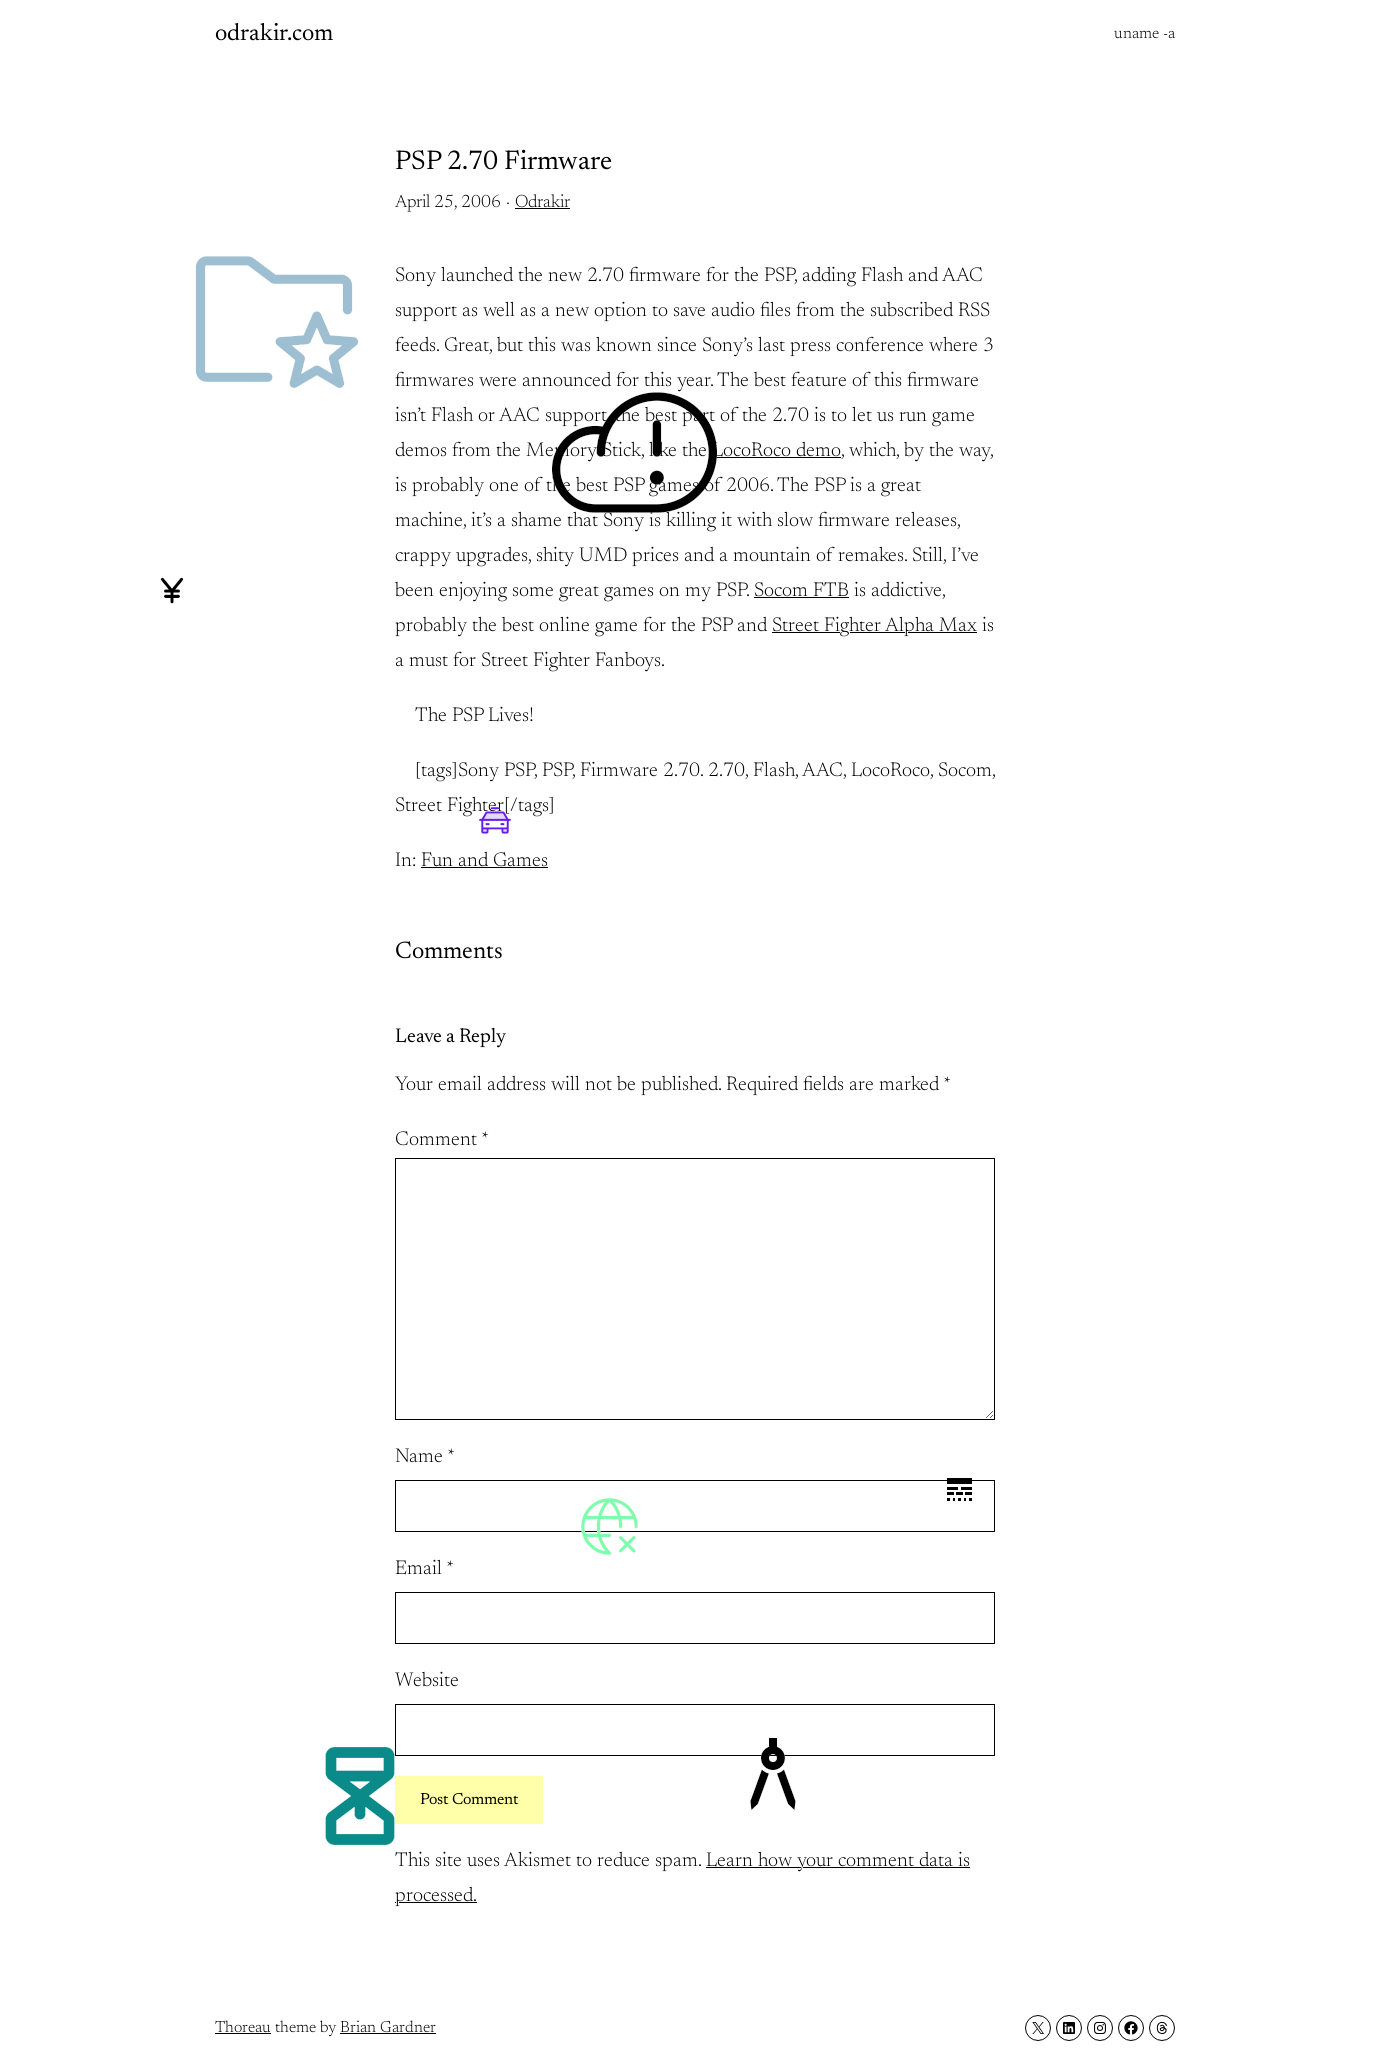  Describe the element at coordinates (360, 1796) in the screenshot. I see `indicates a process is in progress` at that location.